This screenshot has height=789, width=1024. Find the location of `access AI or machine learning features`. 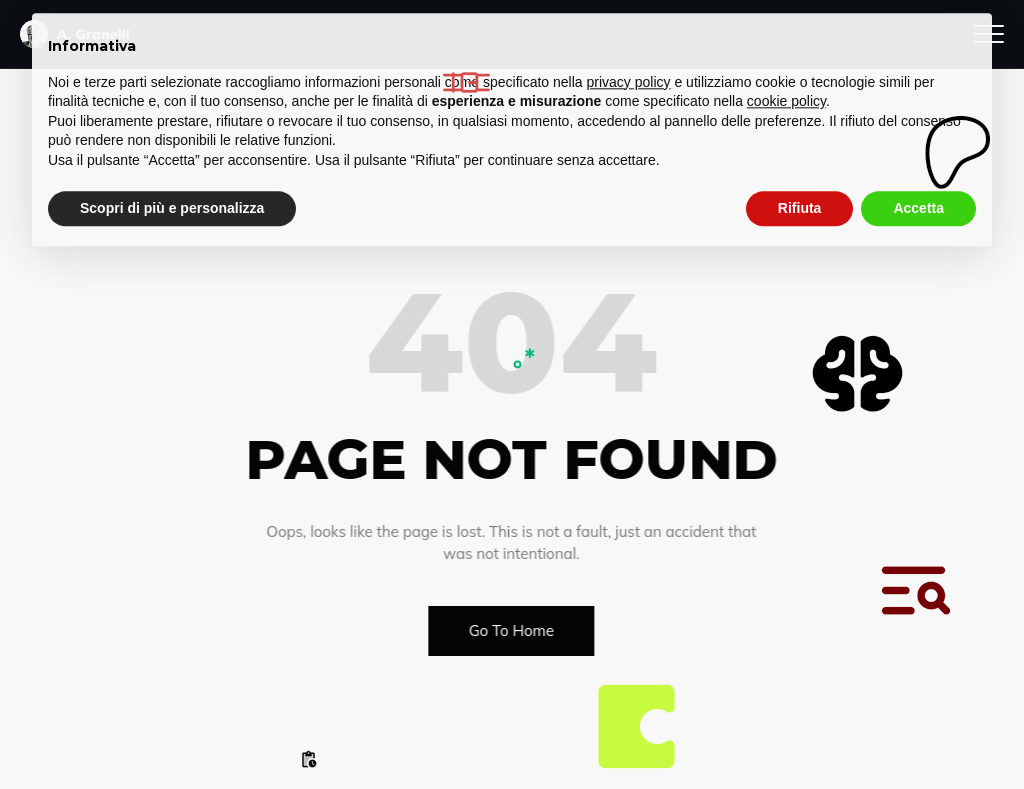

access AI or machine learning features is located at coordinates (857, 374).